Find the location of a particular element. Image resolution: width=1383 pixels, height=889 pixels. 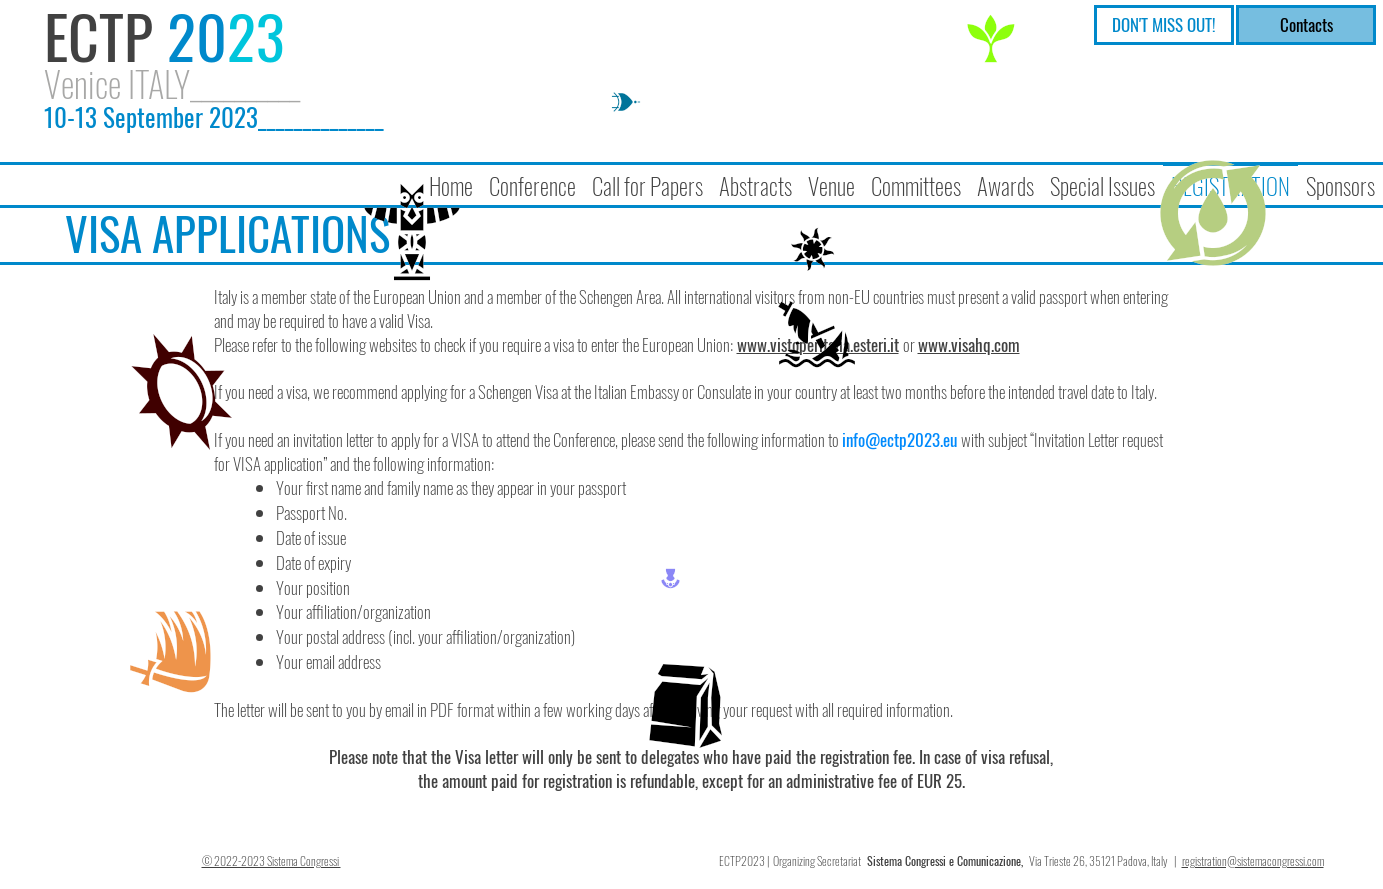

perform a slash attack in combat is located at coordinates (170, 651).